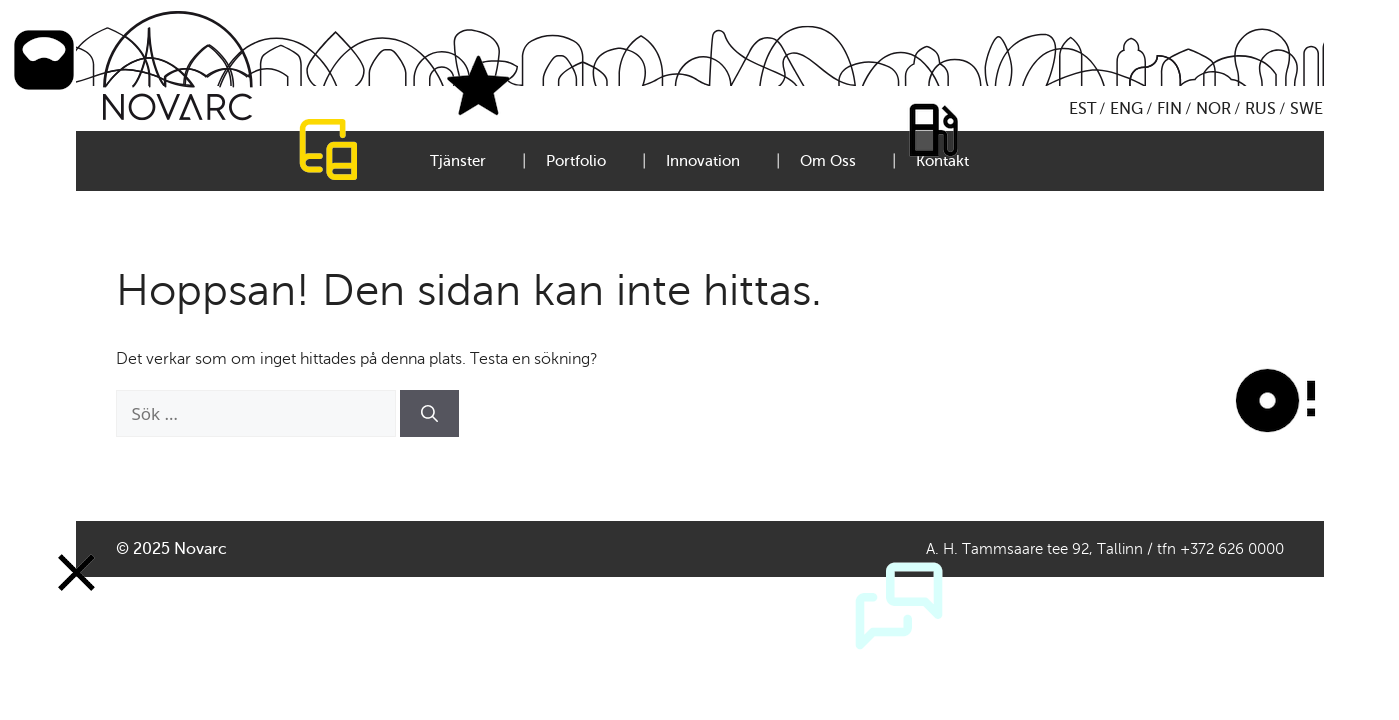 The height and width of the screenshot is (720, 1399). What do you see at coordinates (478, 86) in the screenshot?
I see `add item to favorites` at bounding box center [478, 86].